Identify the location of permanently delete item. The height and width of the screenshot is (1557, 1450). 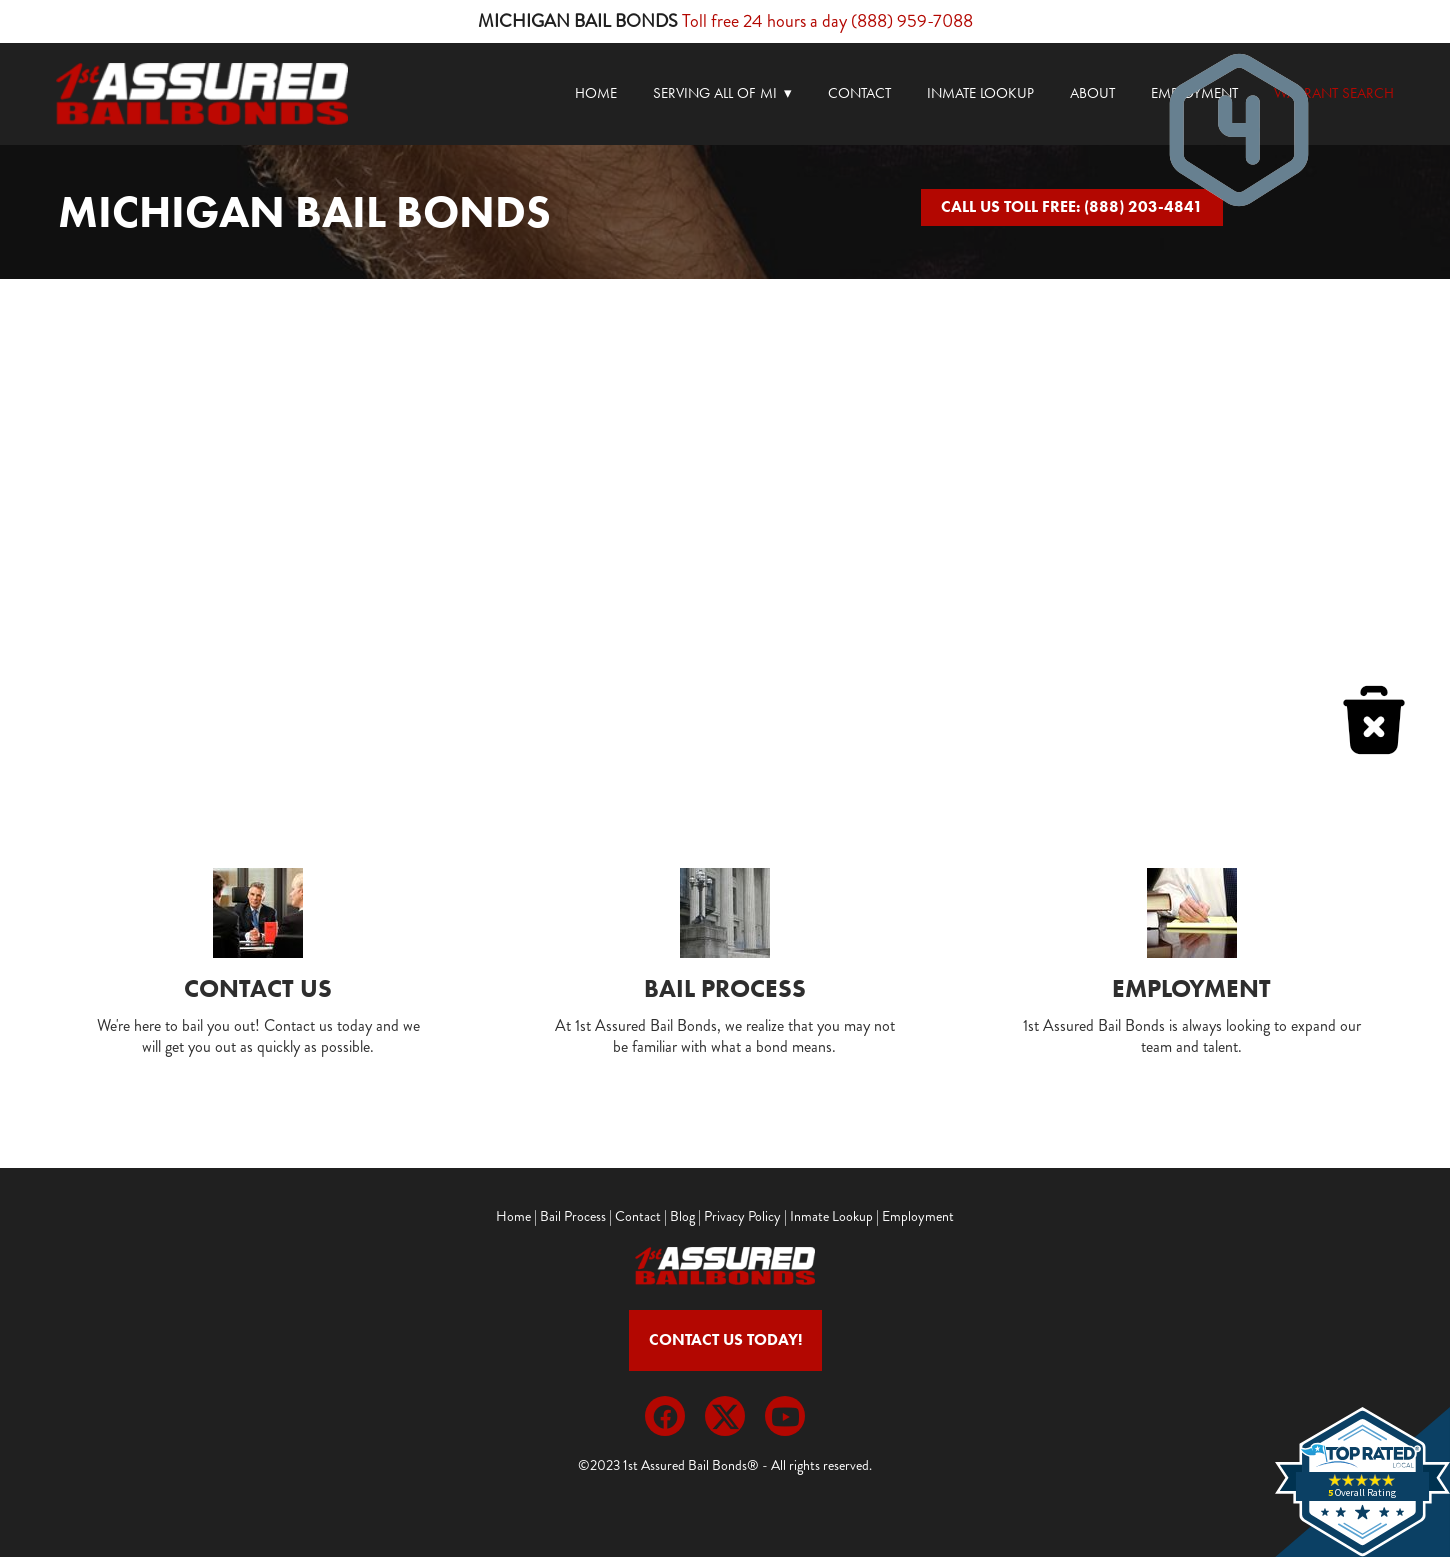
(1374, 720).